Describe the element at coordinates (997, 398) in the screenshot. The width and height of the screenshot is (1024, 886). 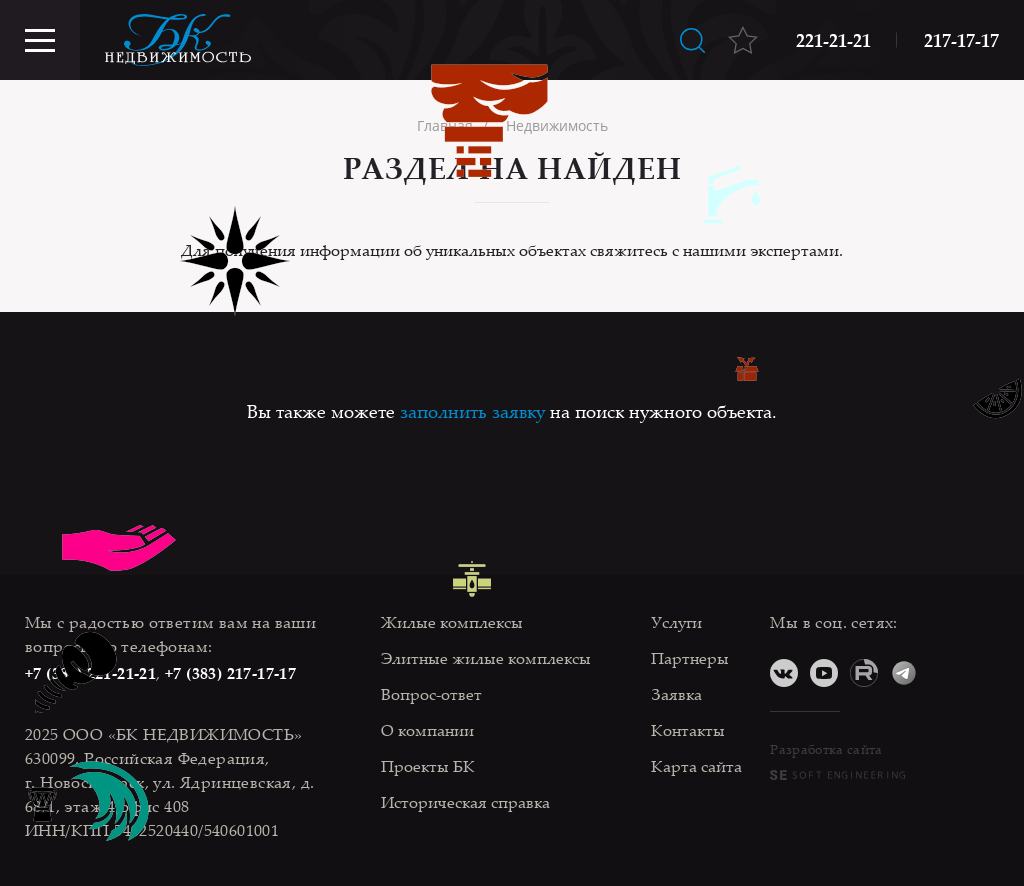
I see `citrus or fruit-related category` at that location.